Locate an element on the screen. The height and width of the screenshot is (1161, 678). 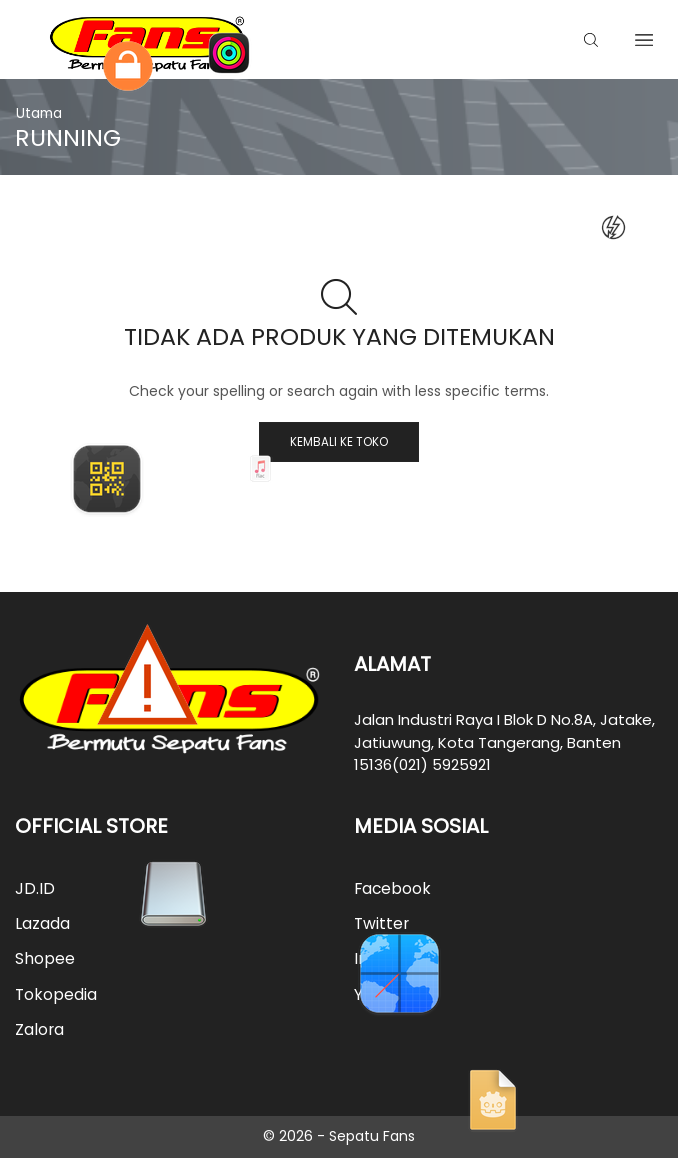
configure web browser identification settings is located at coordinates (107, 480).